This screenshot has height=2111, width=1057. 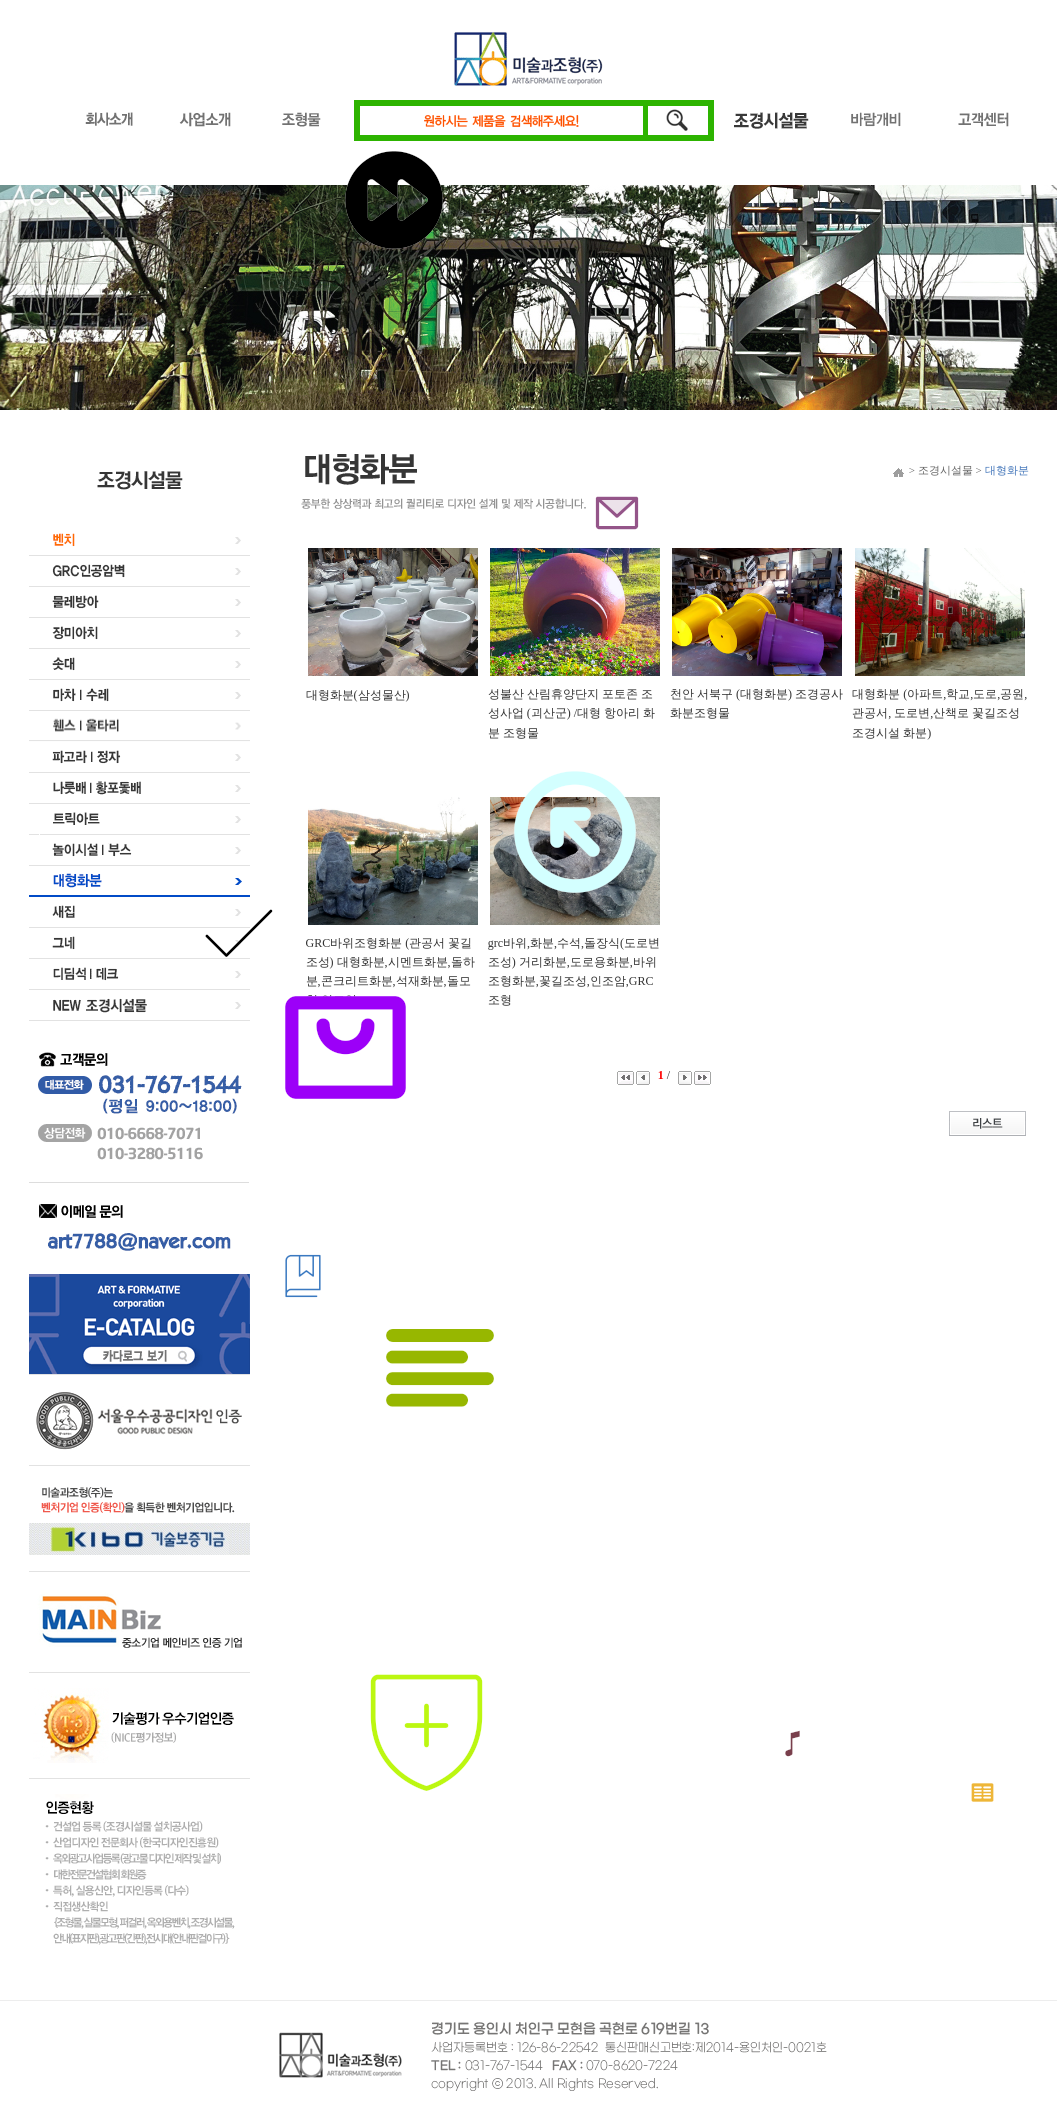 I want to click on confirm or submit an action, so click(x=237, y=930).